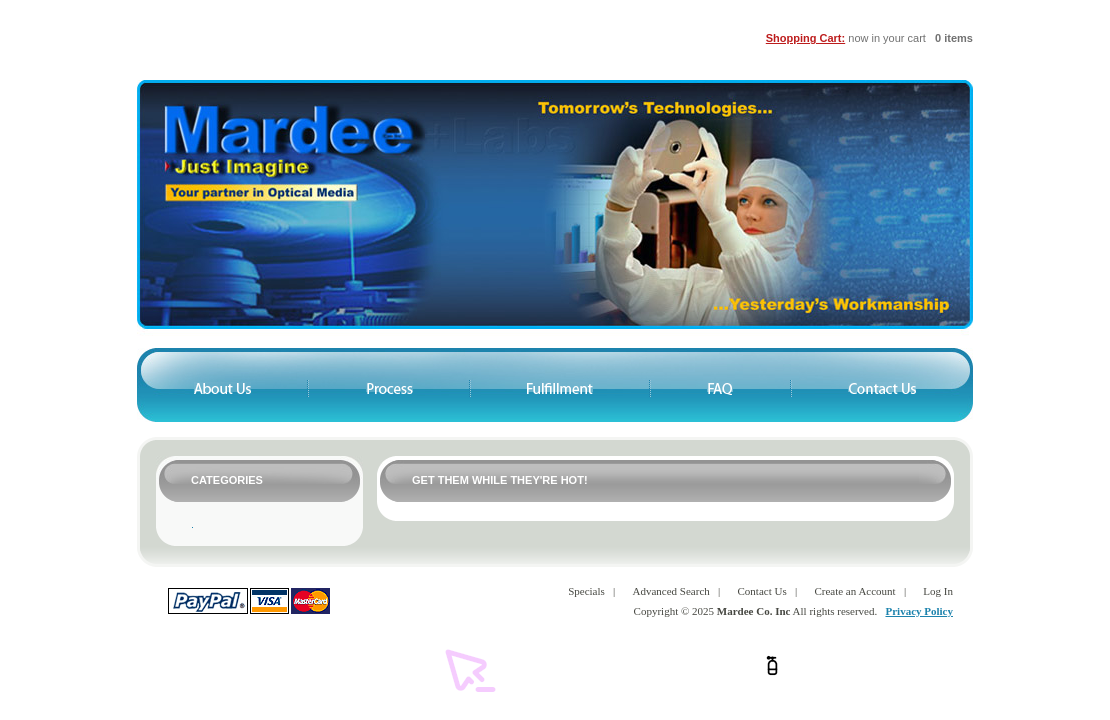 This screenshot has width=1110, height=720. Describe the element at coordinates (468, 672) in the screenshot. I see `remove a cursor or pointer` at that location.